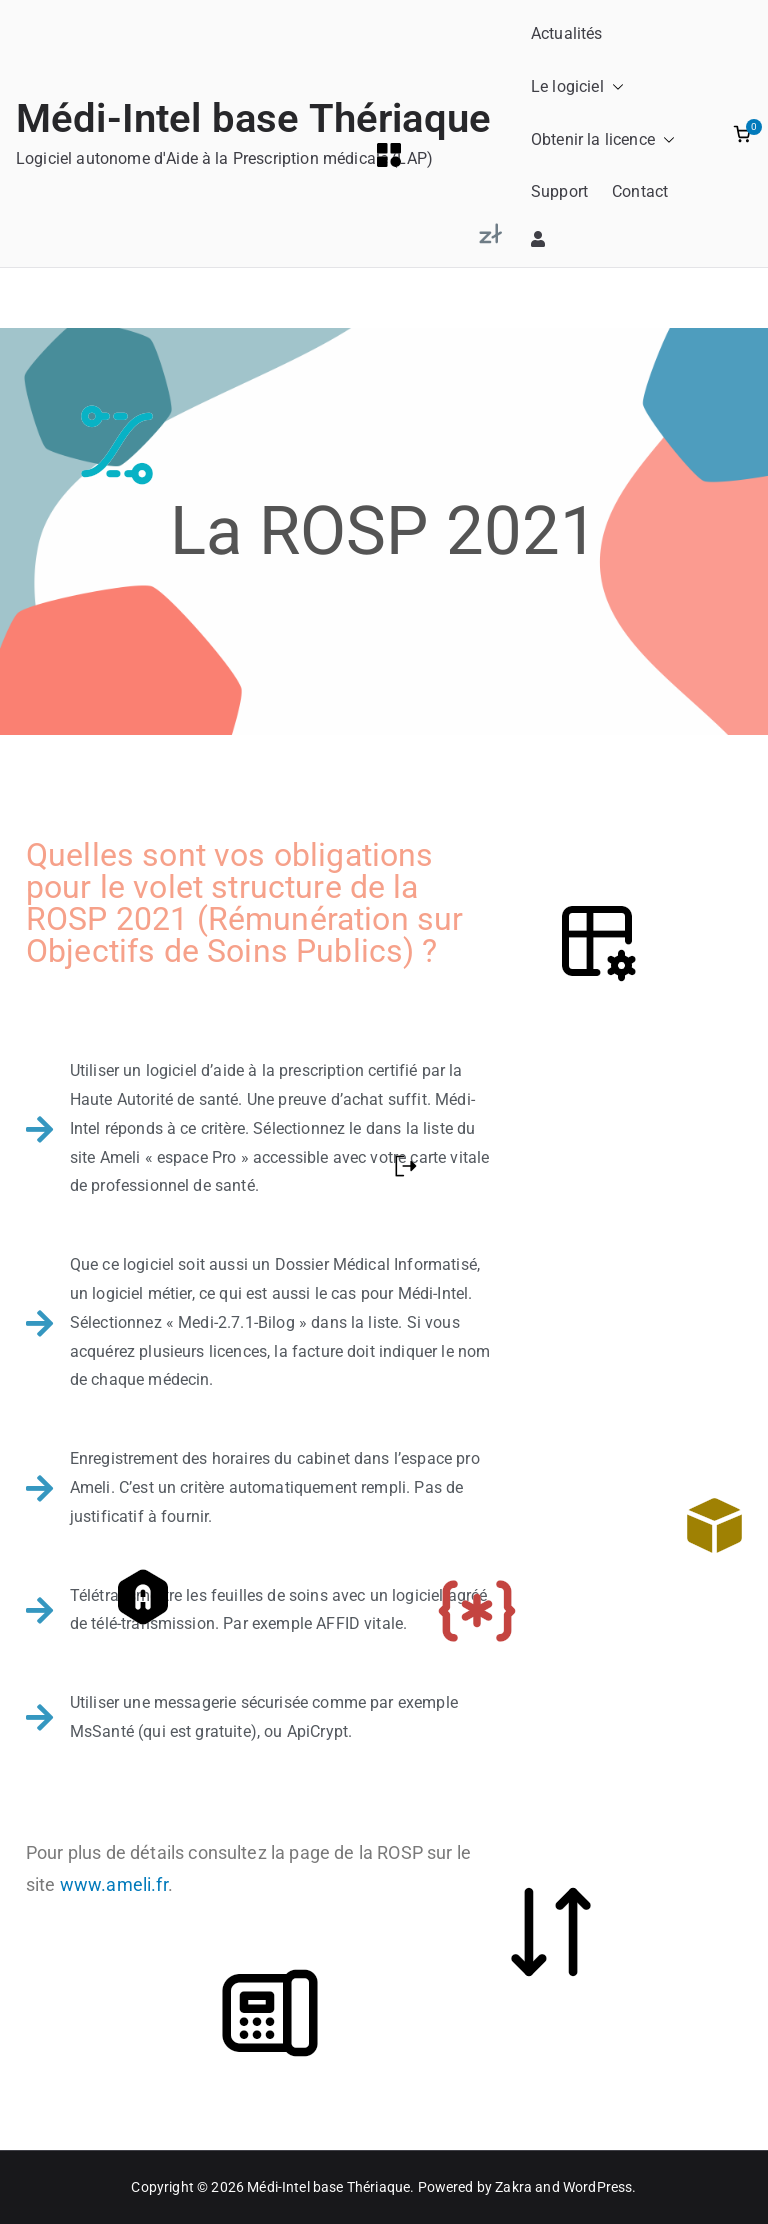 This screenshot has width=768, height=2224. Describe the element at coordinates (405, 1166) in the screenshot. I see `sign out of your account` at that location.